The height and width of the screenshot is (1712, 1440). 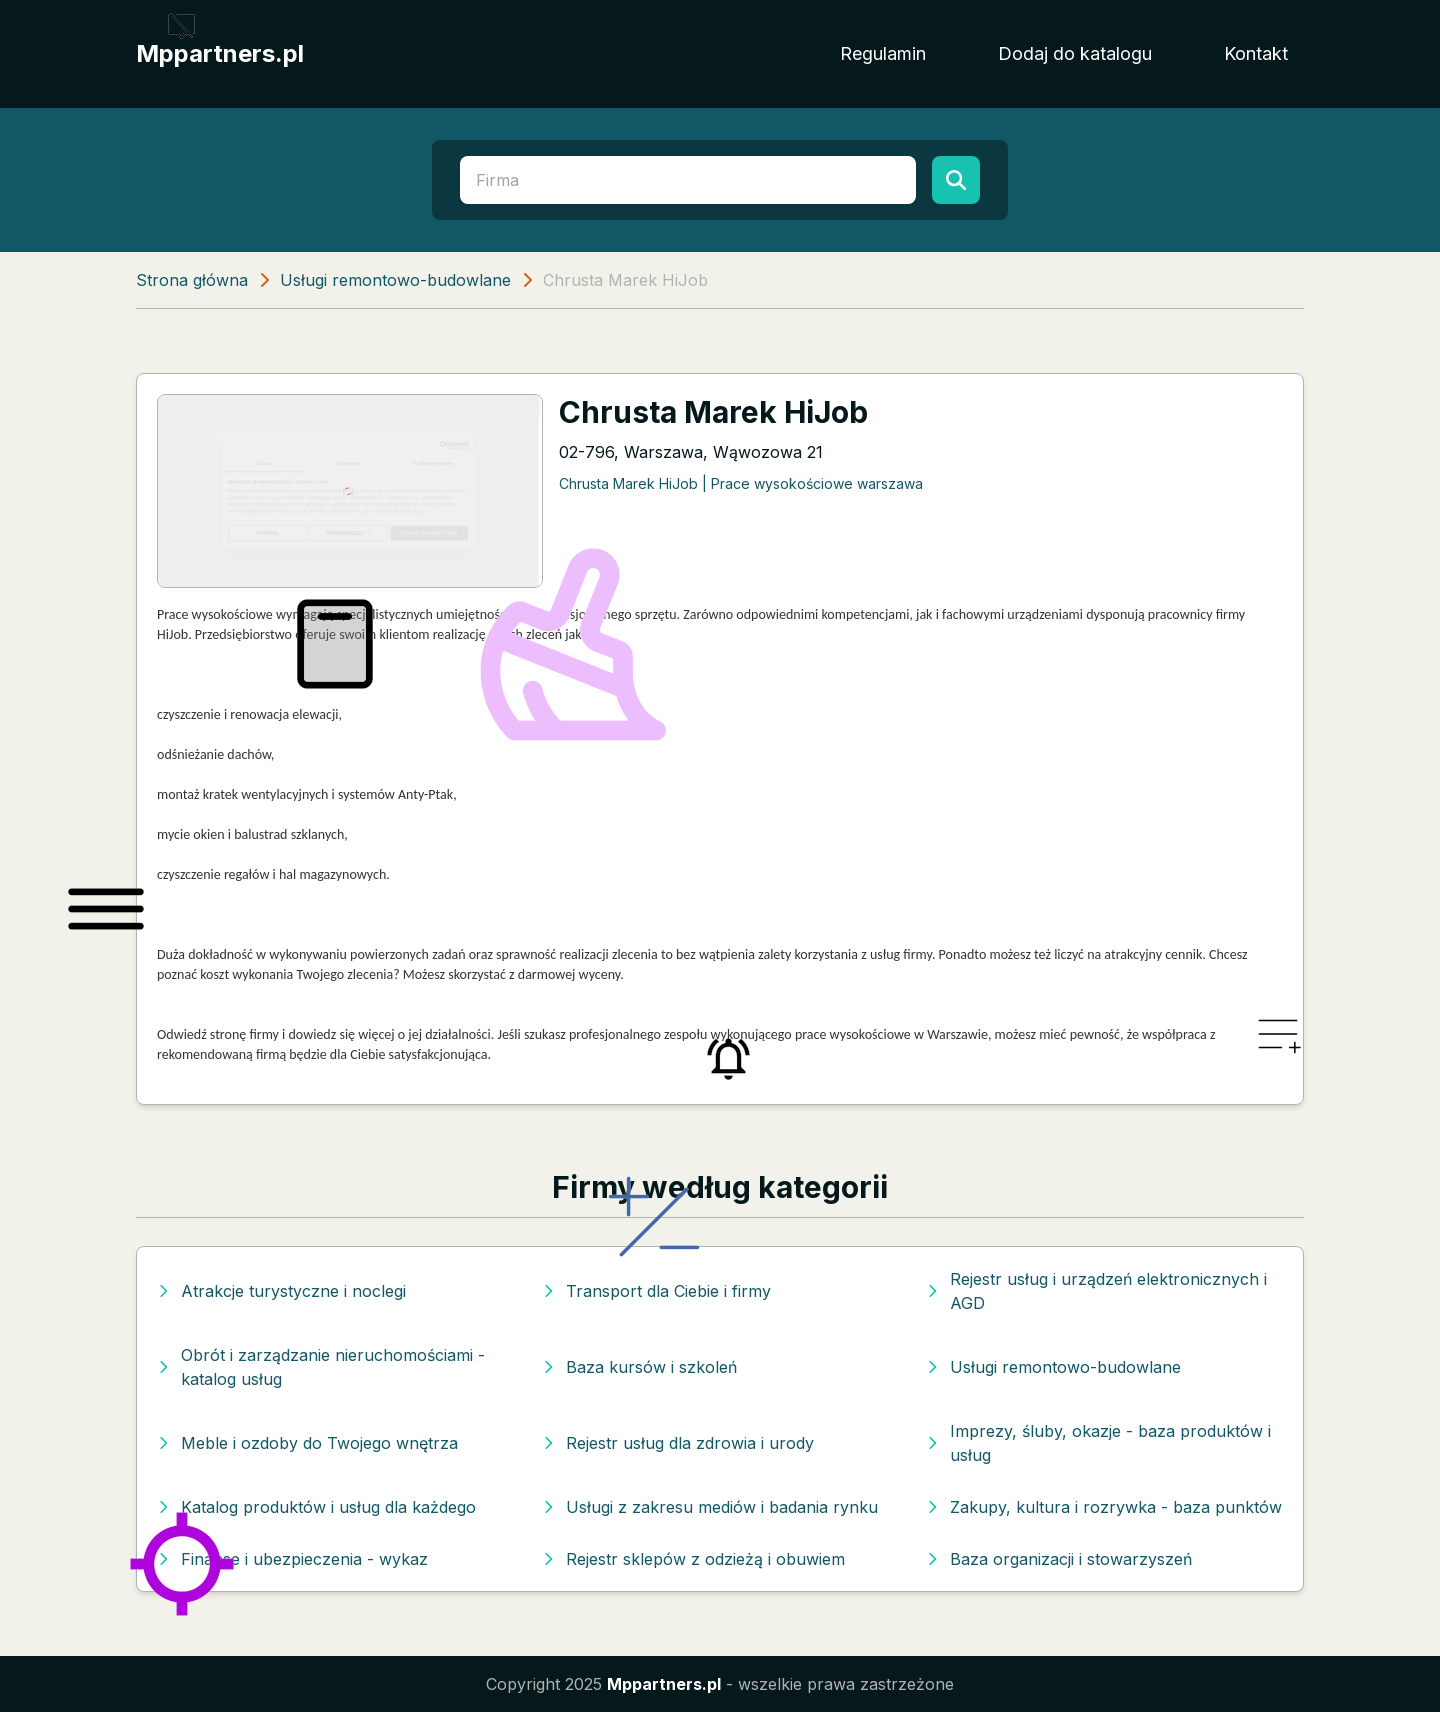 I want to click on clear cache or temporary files, so click(x=570, y=651).